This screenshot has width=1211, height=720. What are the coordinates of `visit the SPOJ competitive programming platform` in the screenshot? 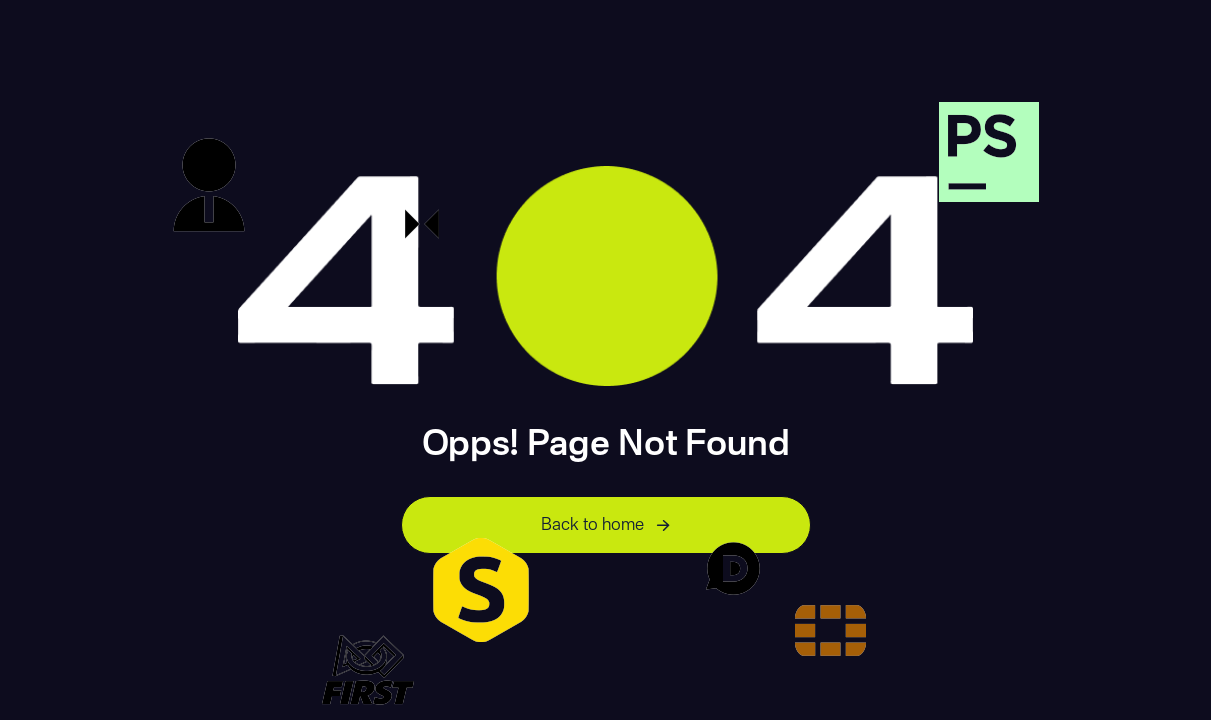 It's located at (481, 590).